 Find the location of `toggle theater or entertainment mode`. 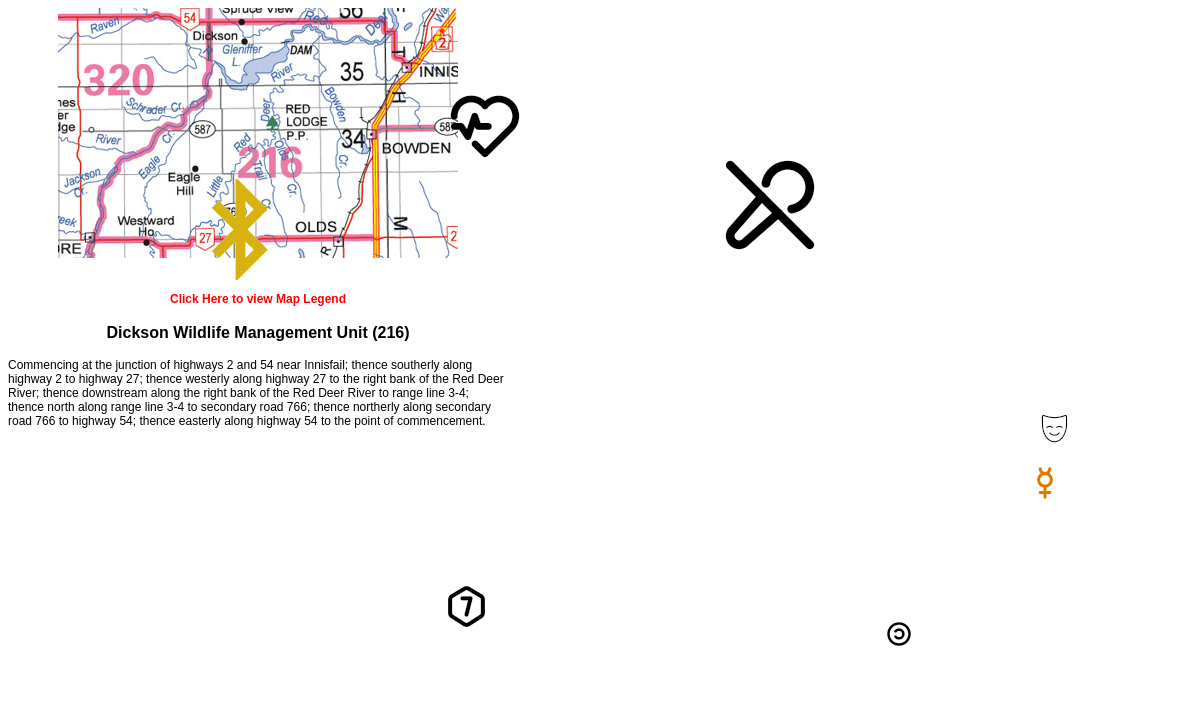

toggle theater or entertainment mode is located at coordinates (1054, 427).